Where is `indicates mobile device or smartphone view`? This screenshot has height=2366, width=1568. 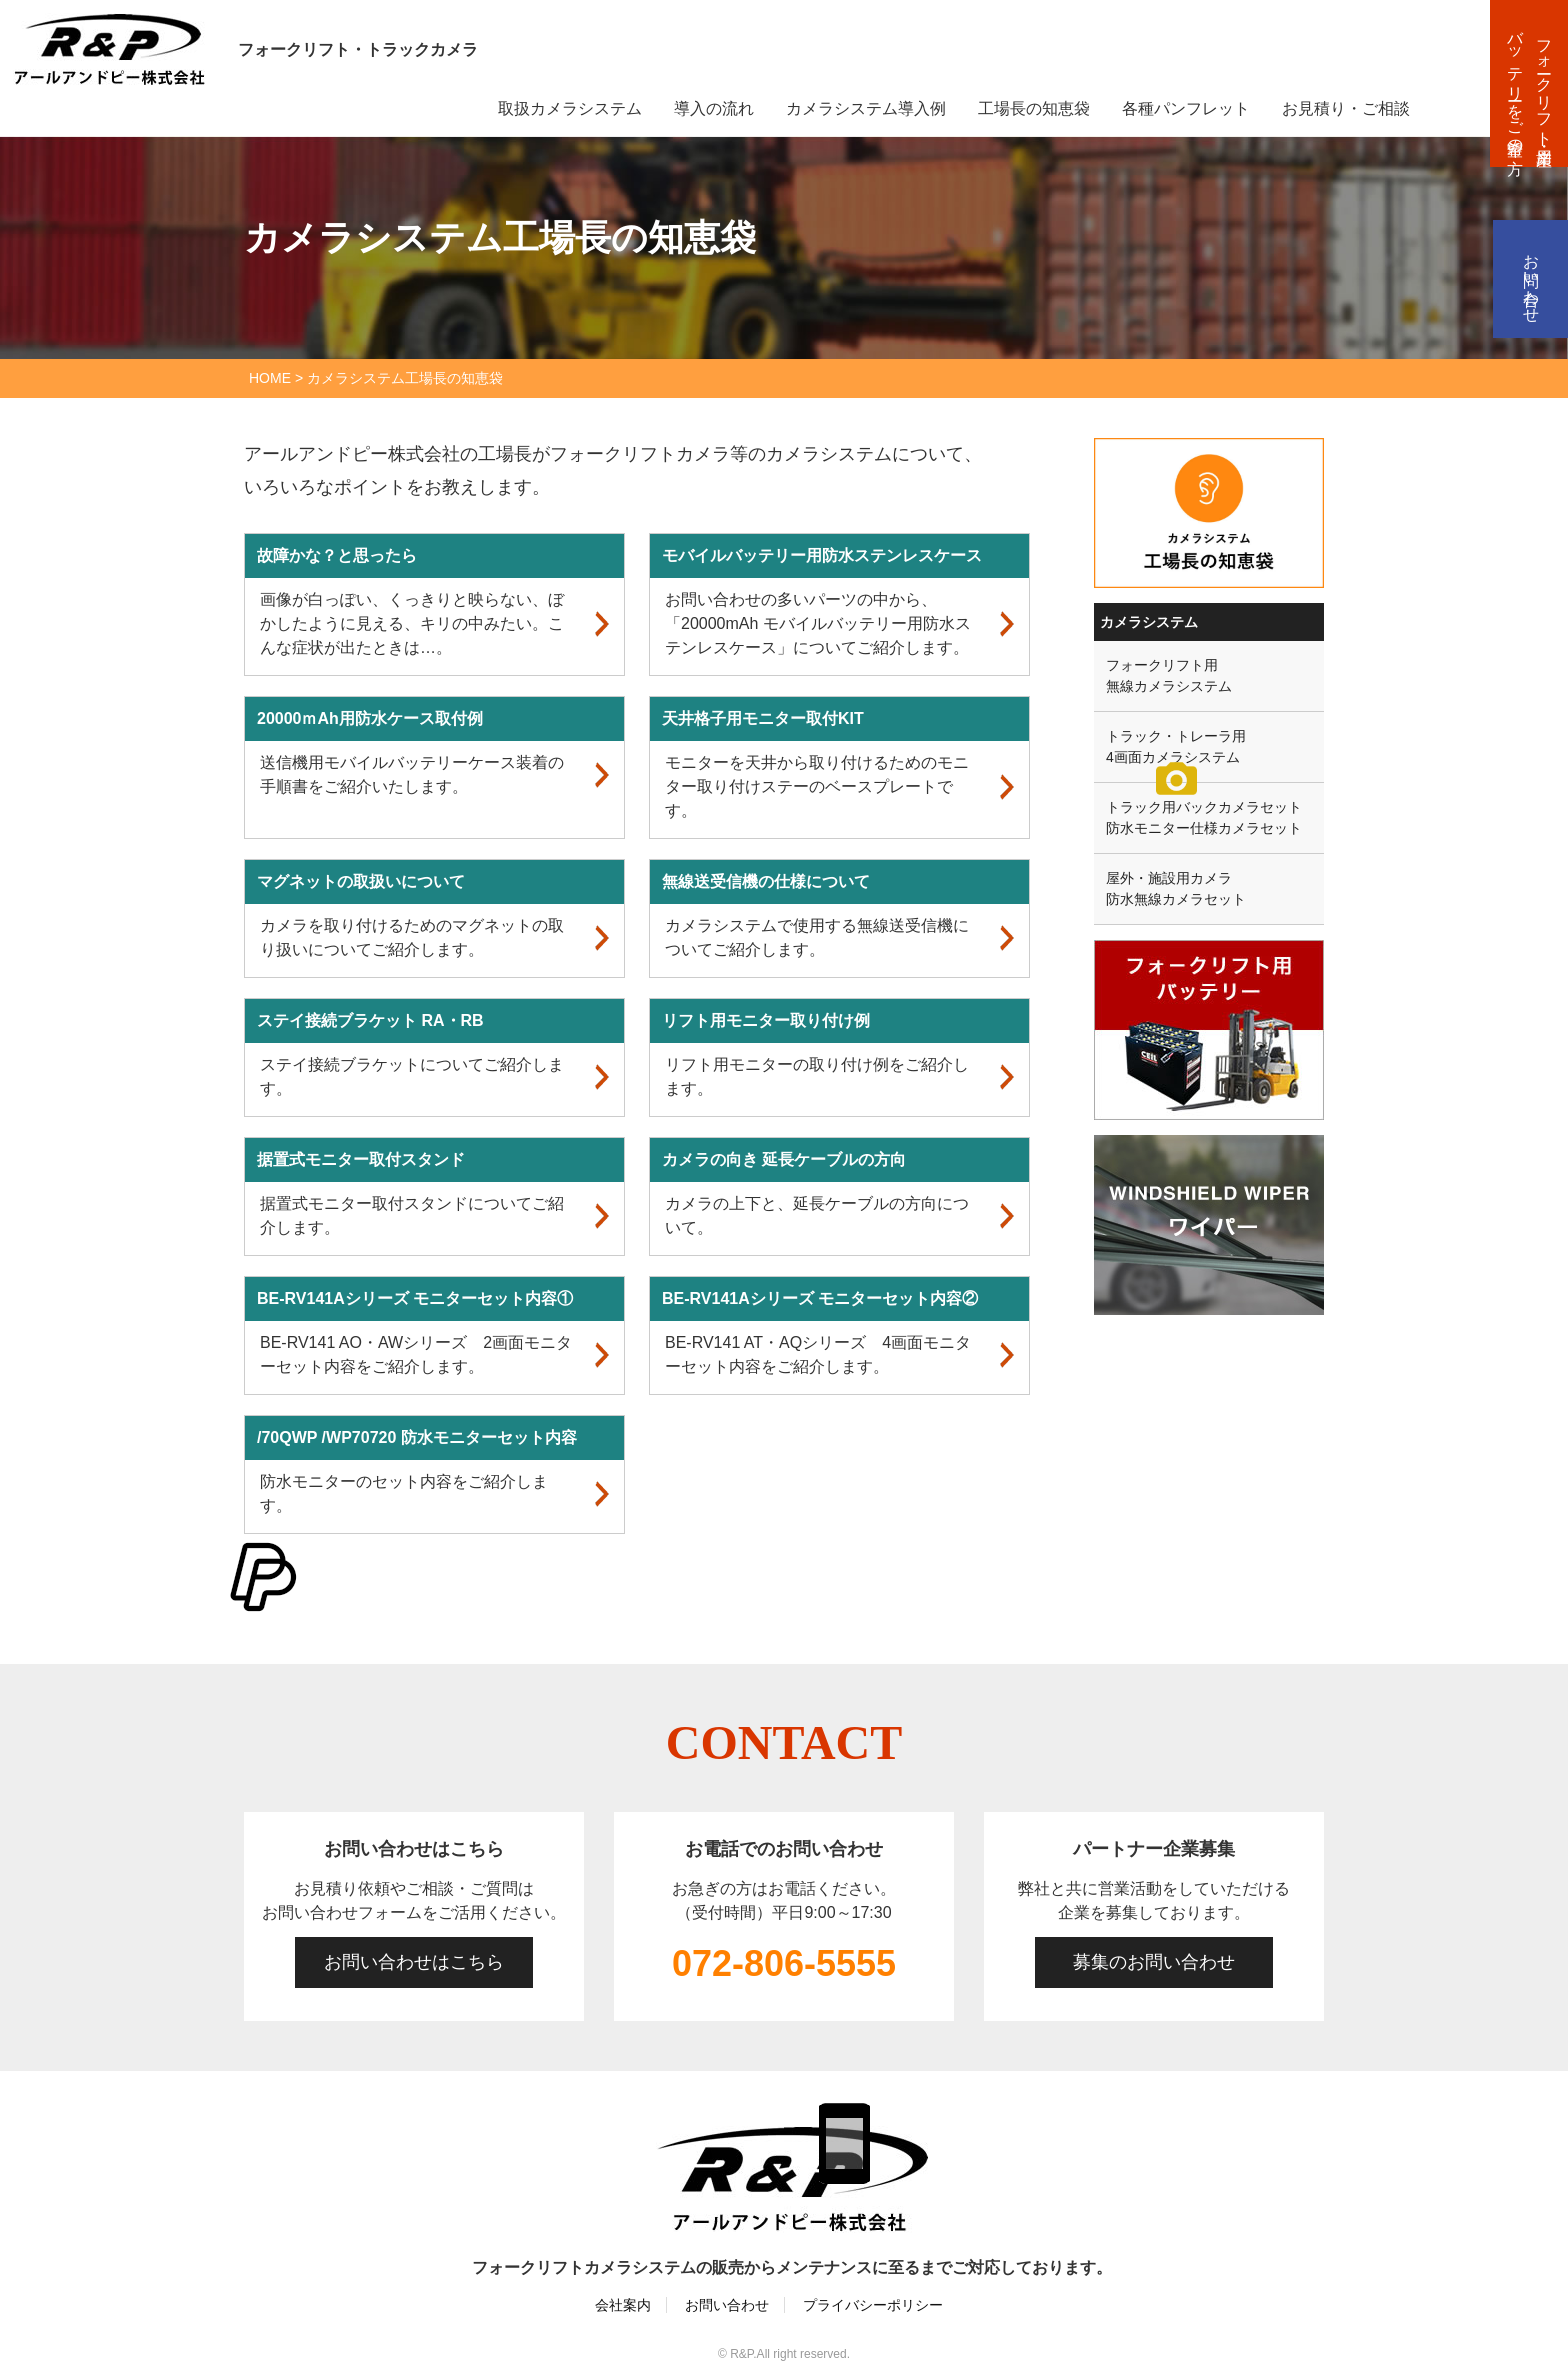 indicates mobile device or smartphone view is located at coordinates (844, 2143).